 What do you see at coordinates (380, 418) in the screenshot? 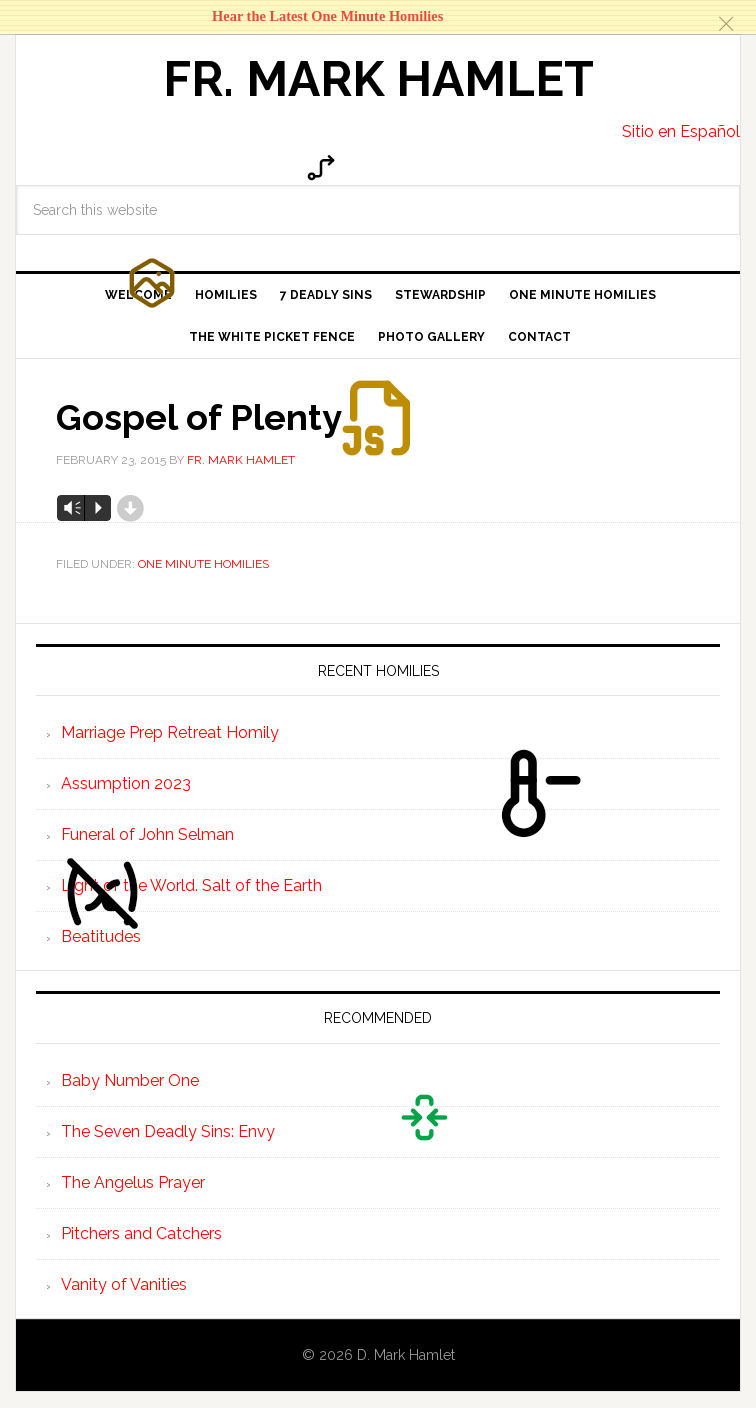
I see `indicates a JavaScript file type` at bounding box center [380, 418].